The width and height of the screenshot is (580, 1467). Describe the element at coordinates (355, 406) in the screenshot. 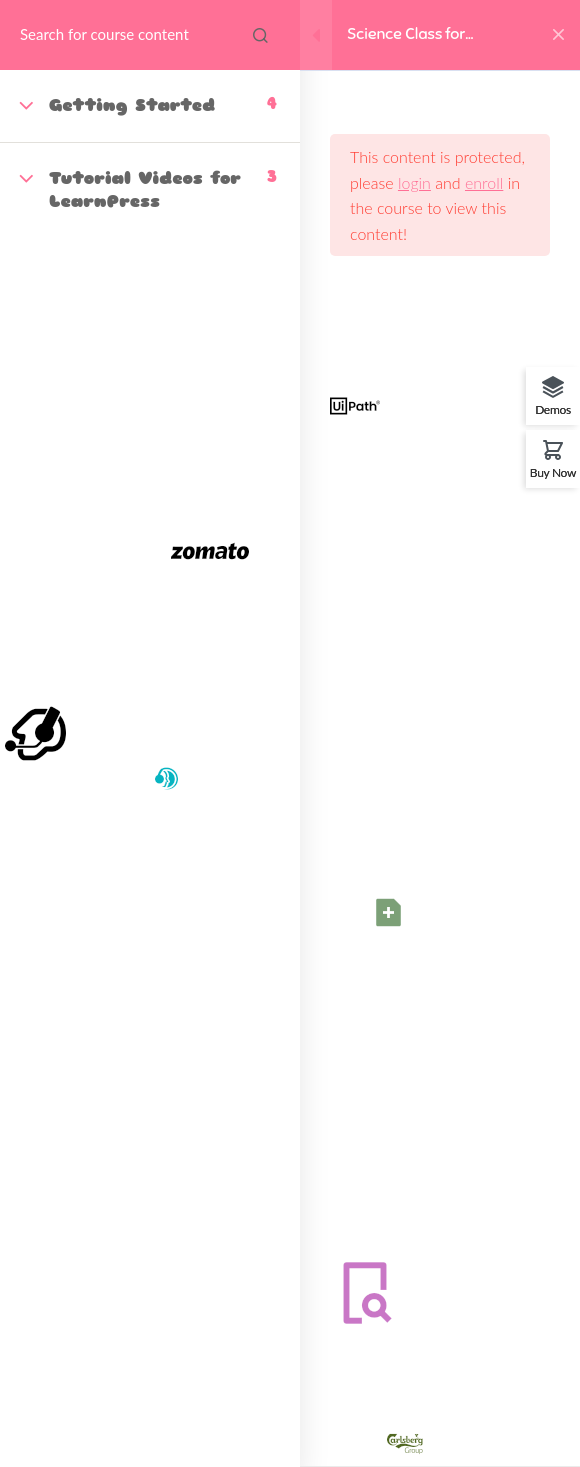

I see `UiPath automation platform logo` at that location.